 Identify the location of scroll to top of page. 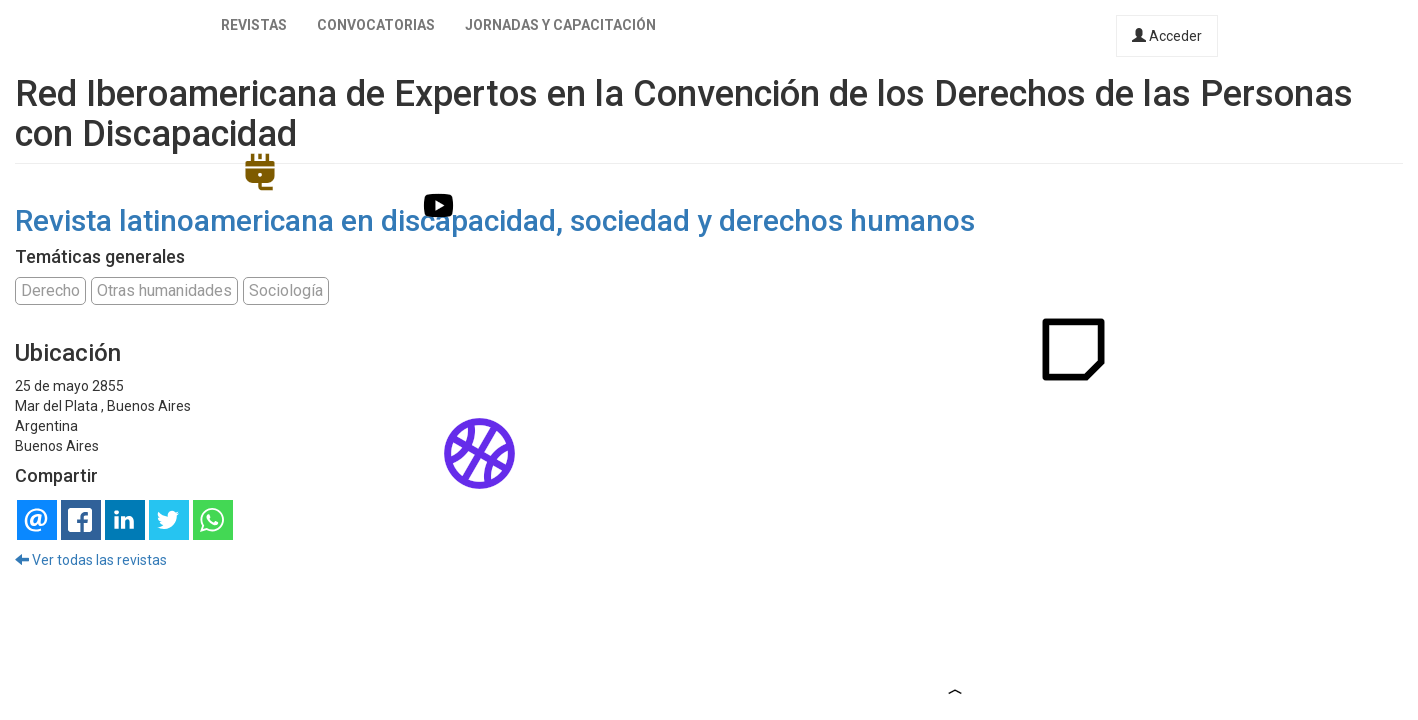
(955, 692).